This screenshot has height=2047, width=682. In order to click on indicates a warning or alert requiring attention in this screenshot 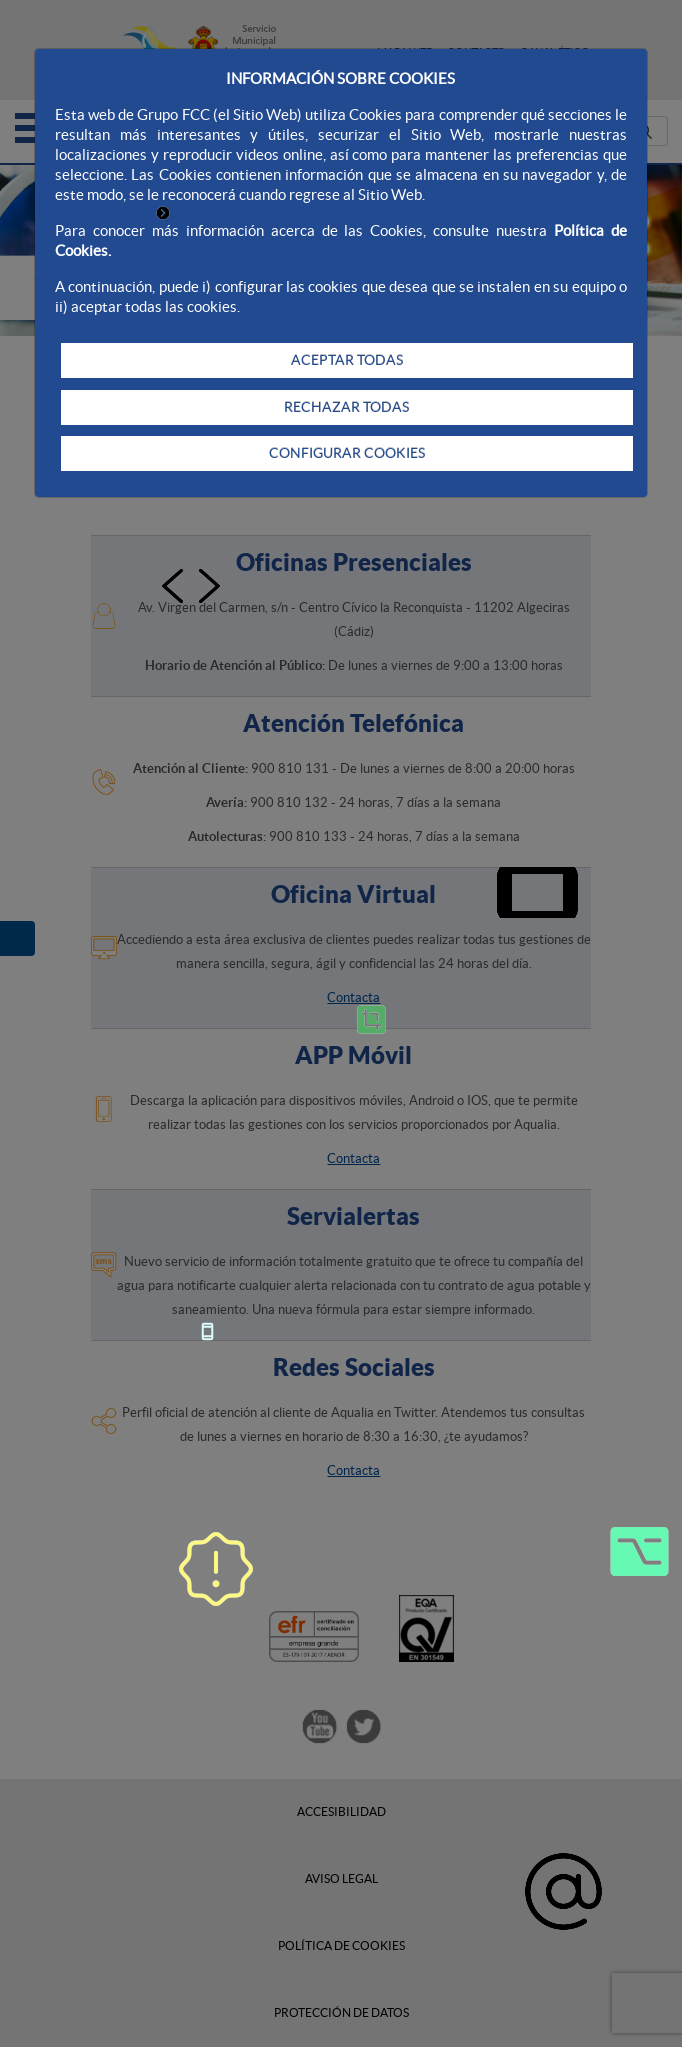, I will do `click(216, 1569)`.